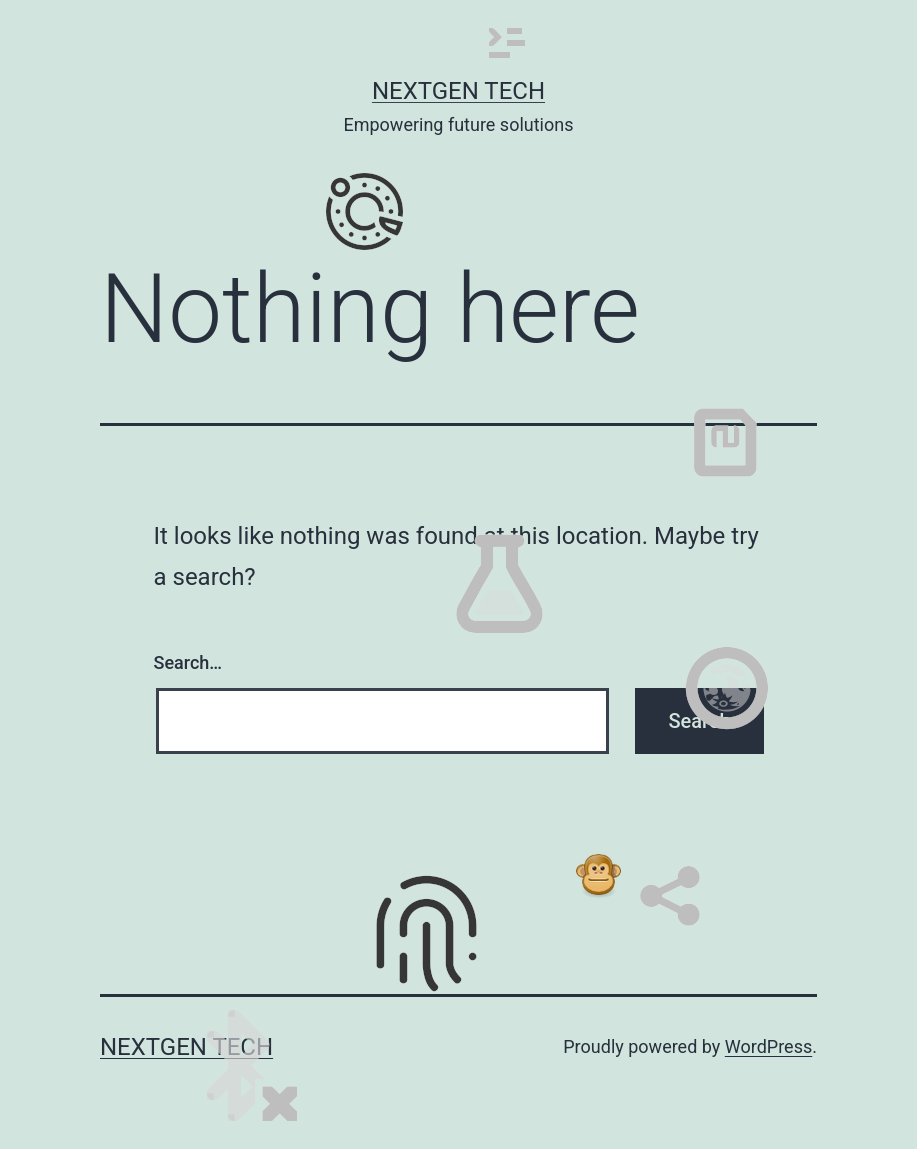  Describe the element at coordinates (241, 1065) in the screenshot. I see `bluetooth is currently disabled` at that location.